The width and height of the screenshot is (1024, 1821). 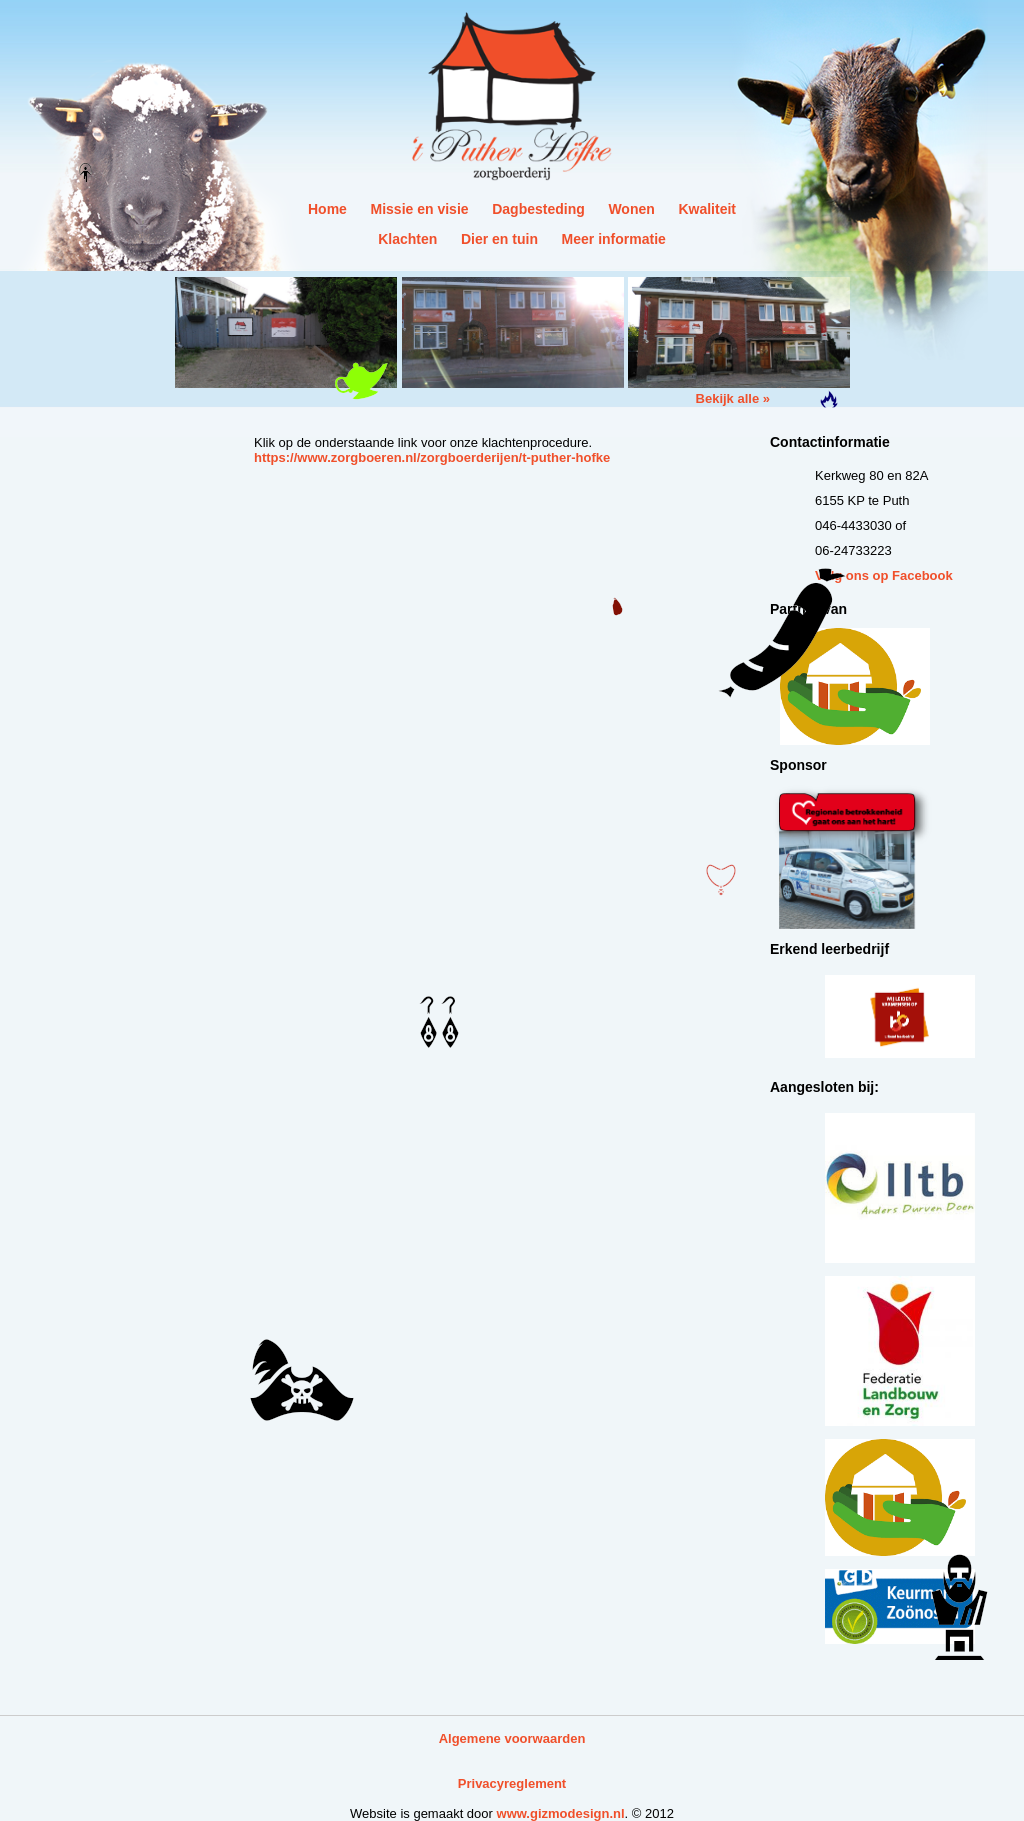 What do you see at coordinates (721, 880) in the screenshot?
I see `equip or view jewelry item` at bounding box center [721, 880].